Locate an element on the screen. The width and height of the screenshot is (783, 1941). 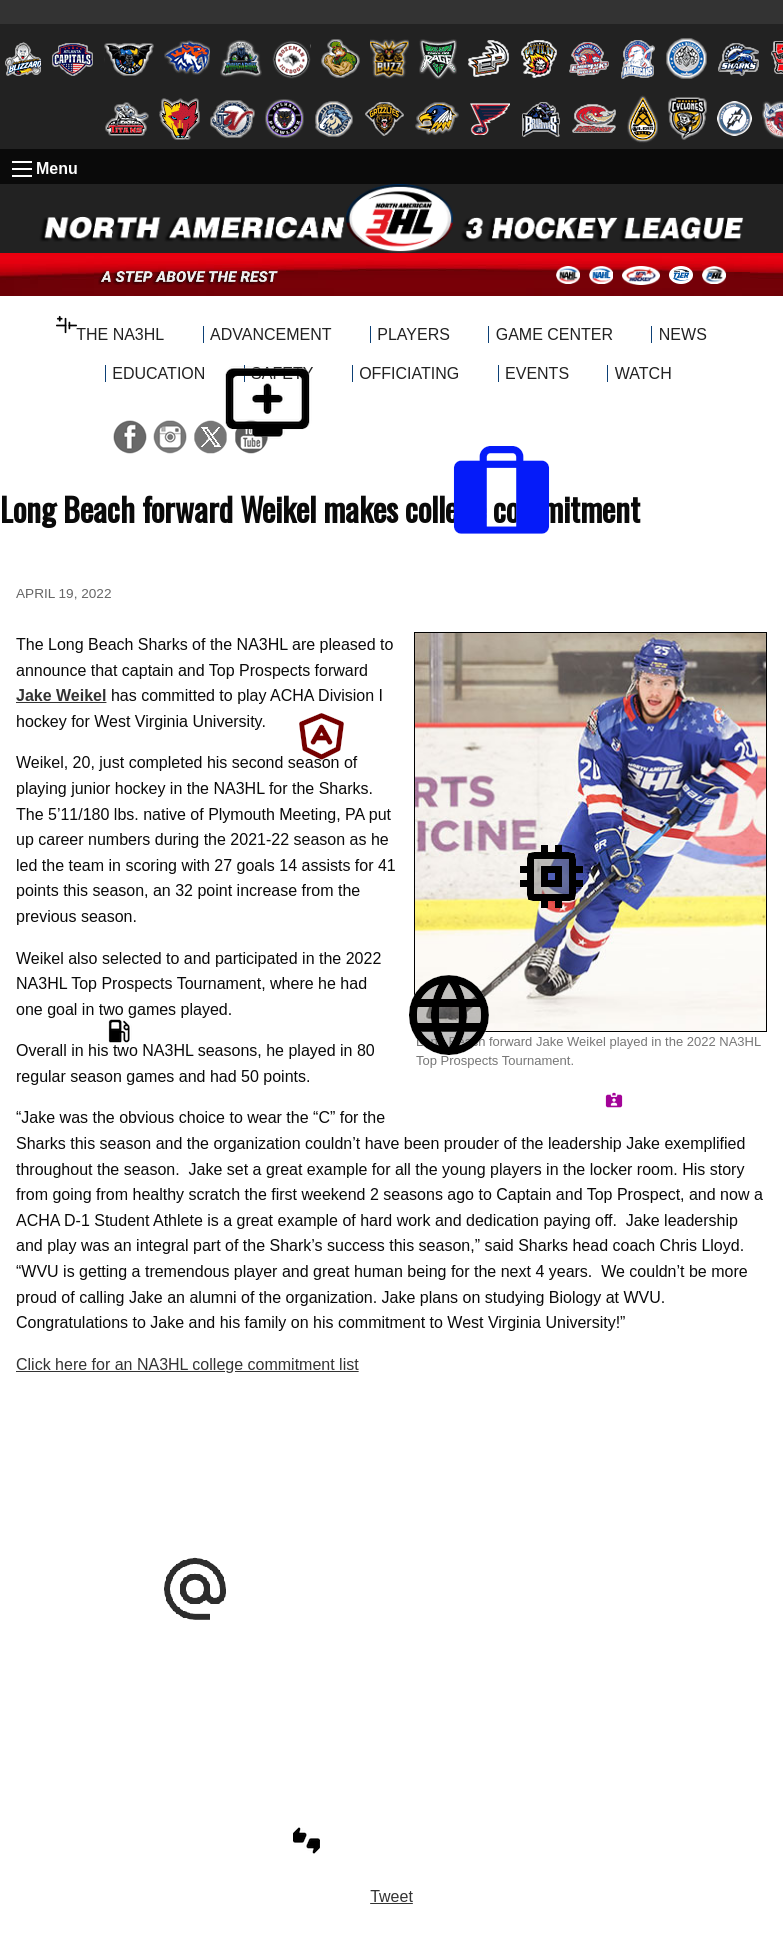
add video to watch queue is located at coordinates (267, 402).